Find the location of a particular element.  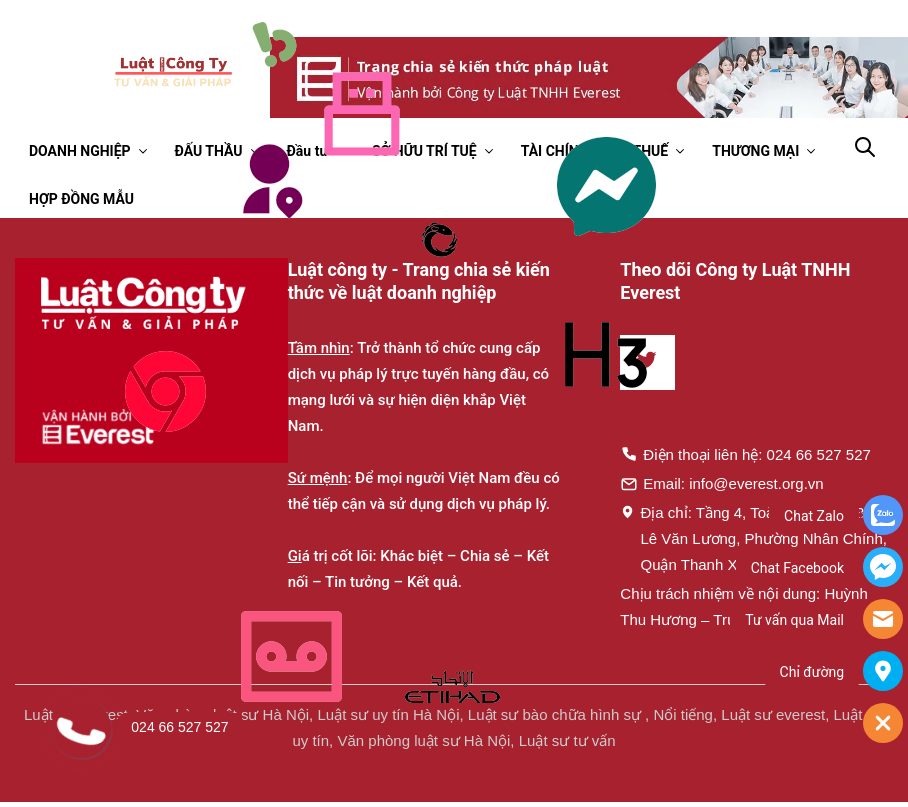

access USB drive or external storage is located at coordinates (362, 114).